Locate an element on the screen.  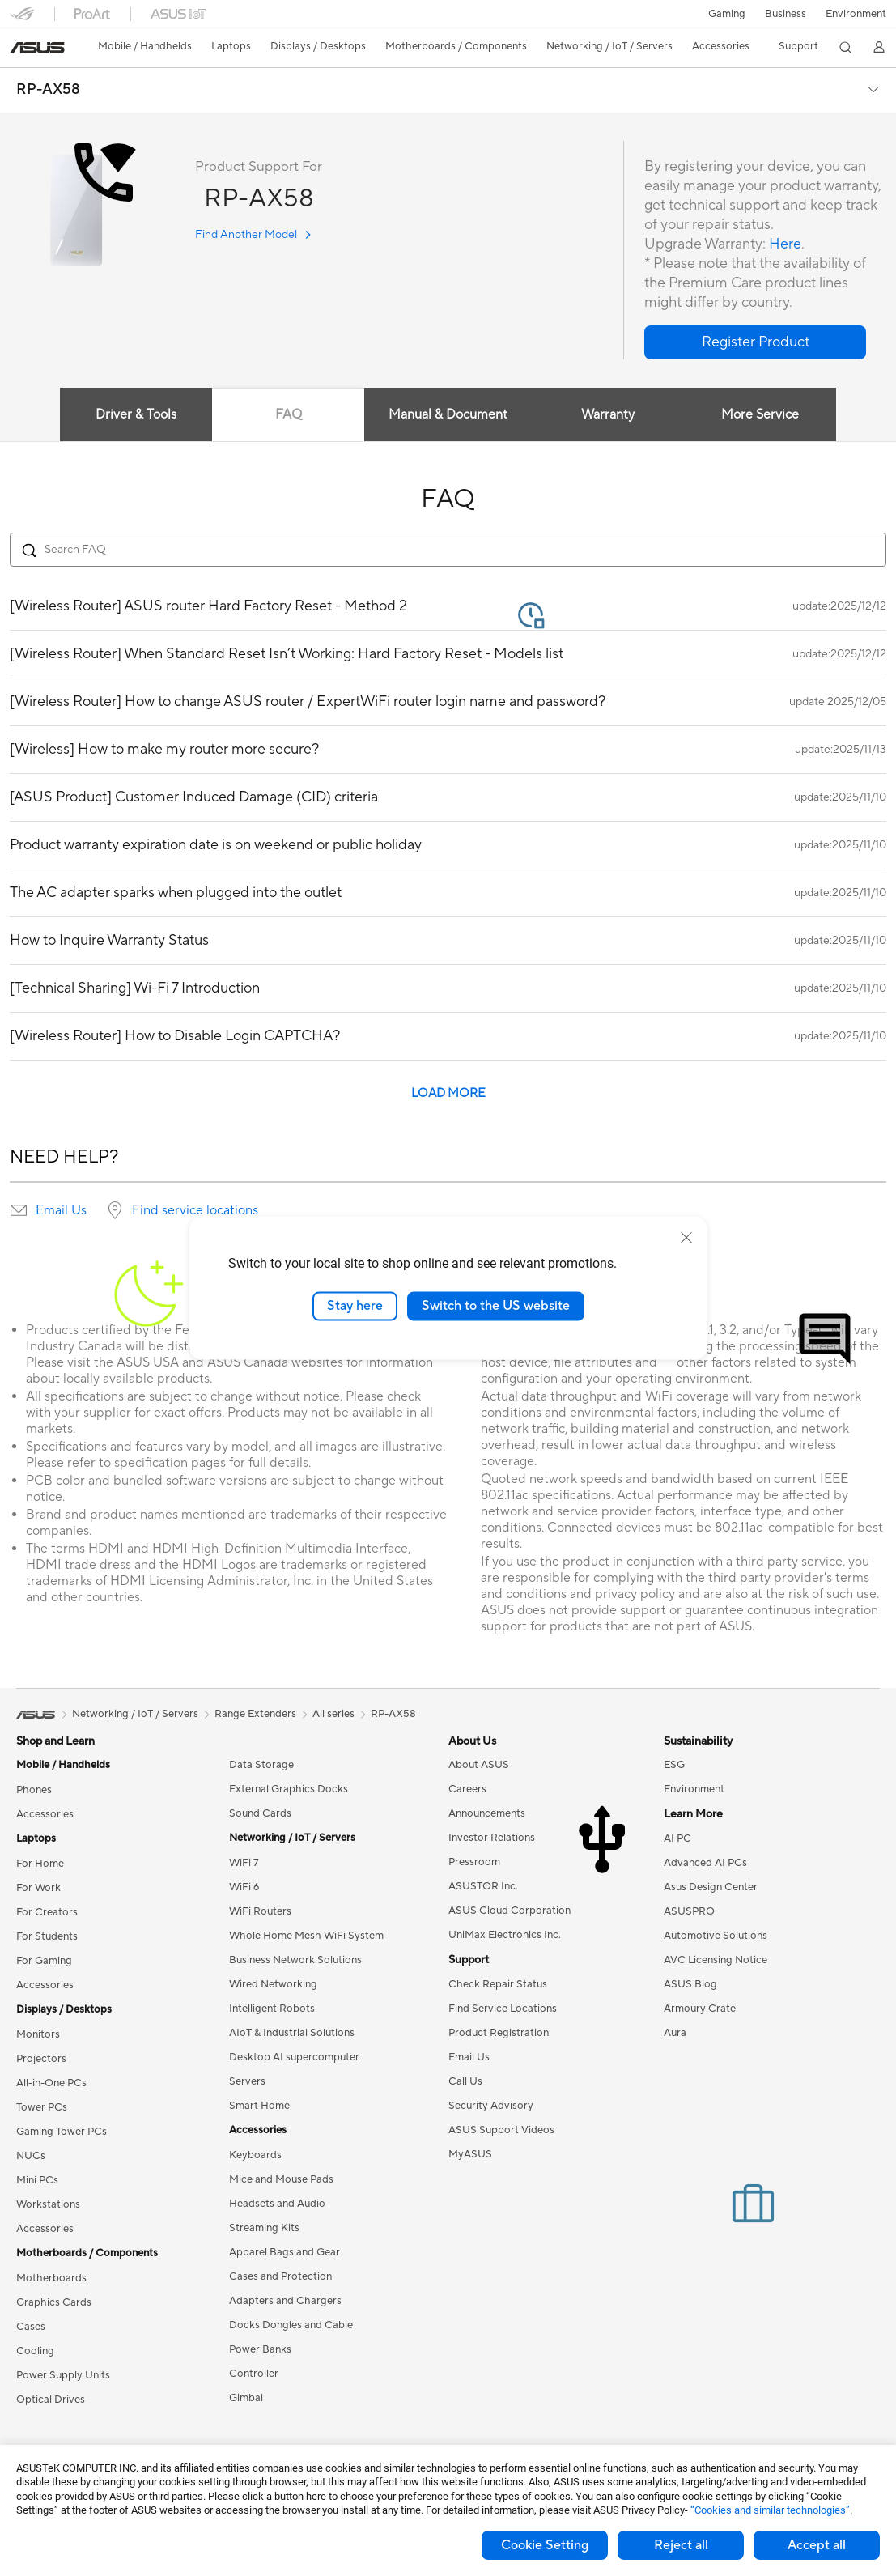
enable dark mode or night theme is located at coordinates (146, 1294).